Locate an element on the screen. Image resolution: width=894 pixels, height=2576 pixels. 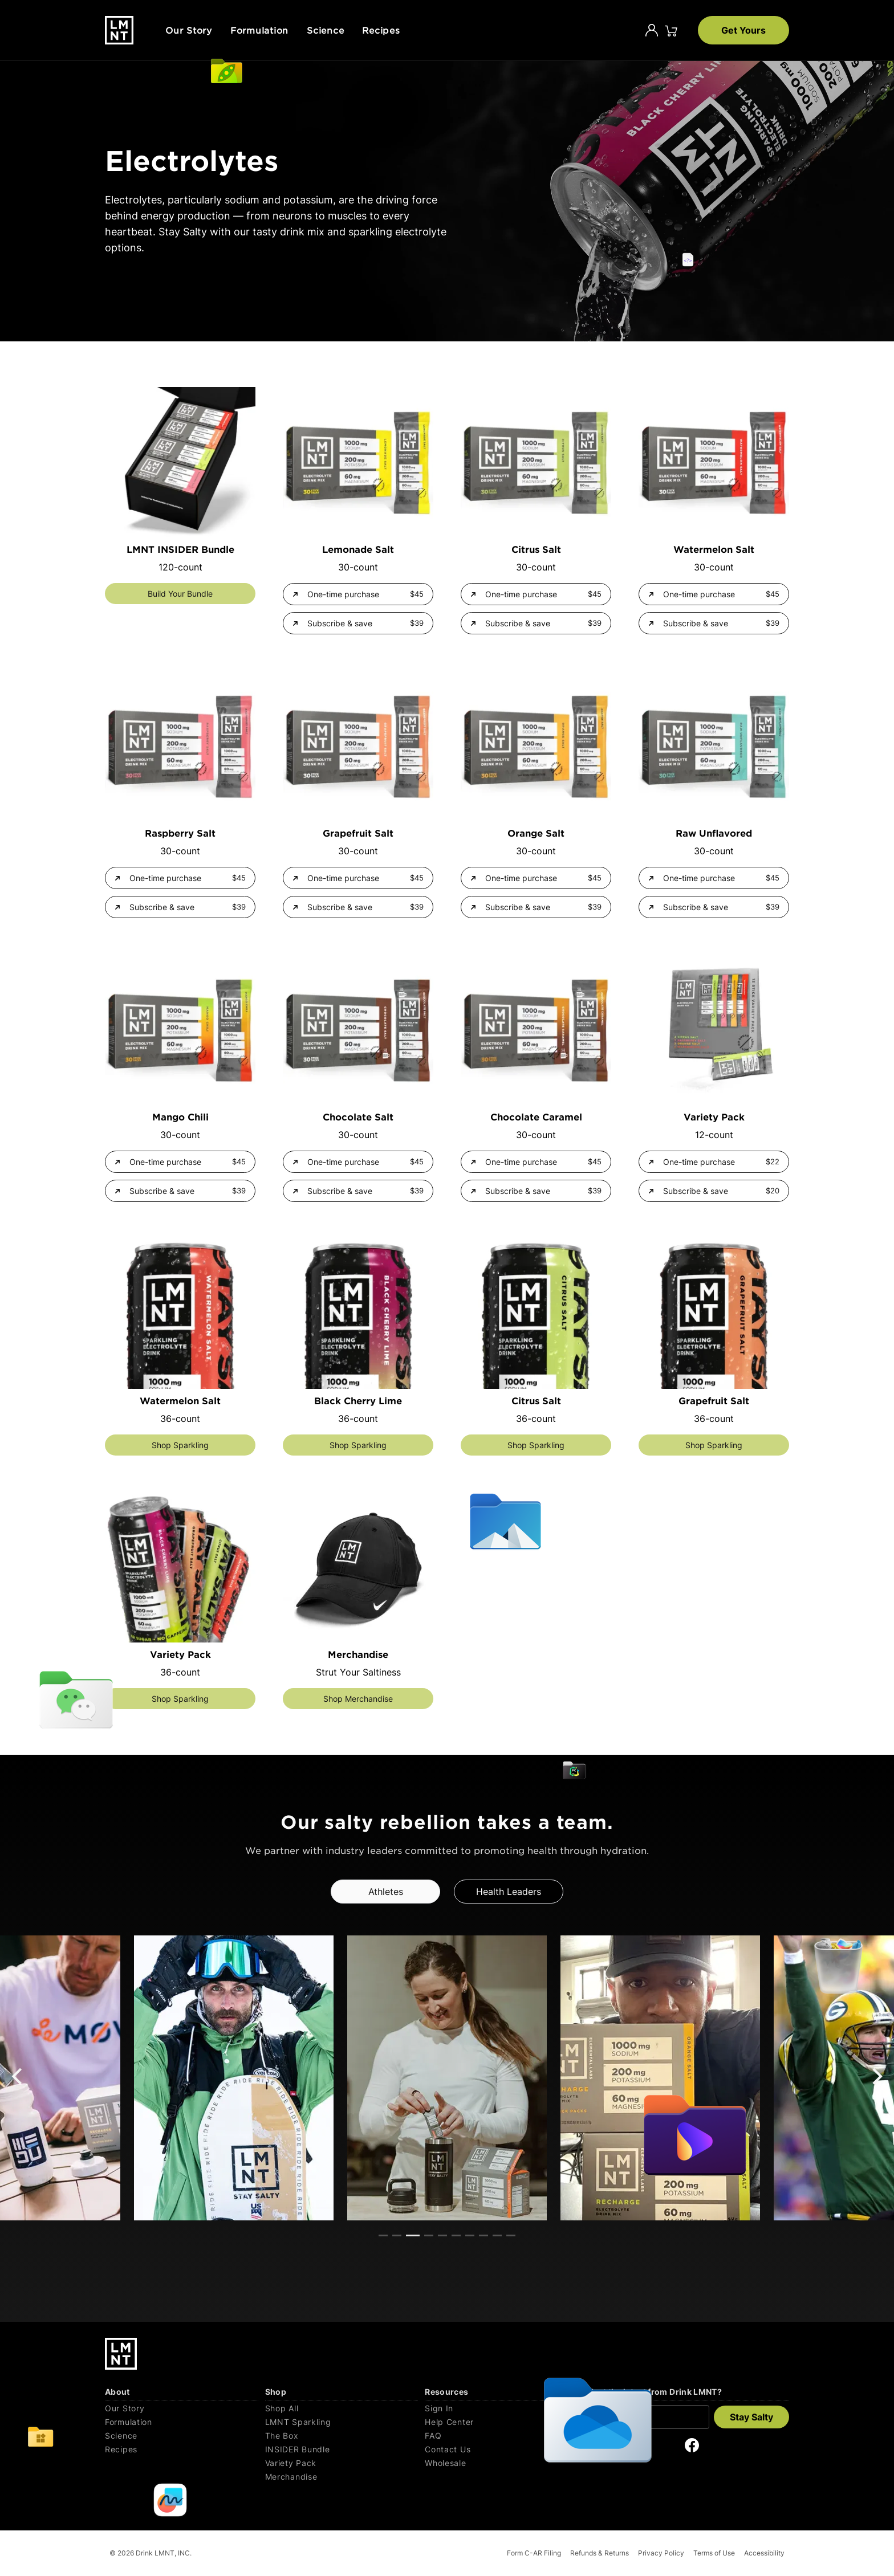
open folder containing landscape or mountain photos is located at coordinates (505, 1523).